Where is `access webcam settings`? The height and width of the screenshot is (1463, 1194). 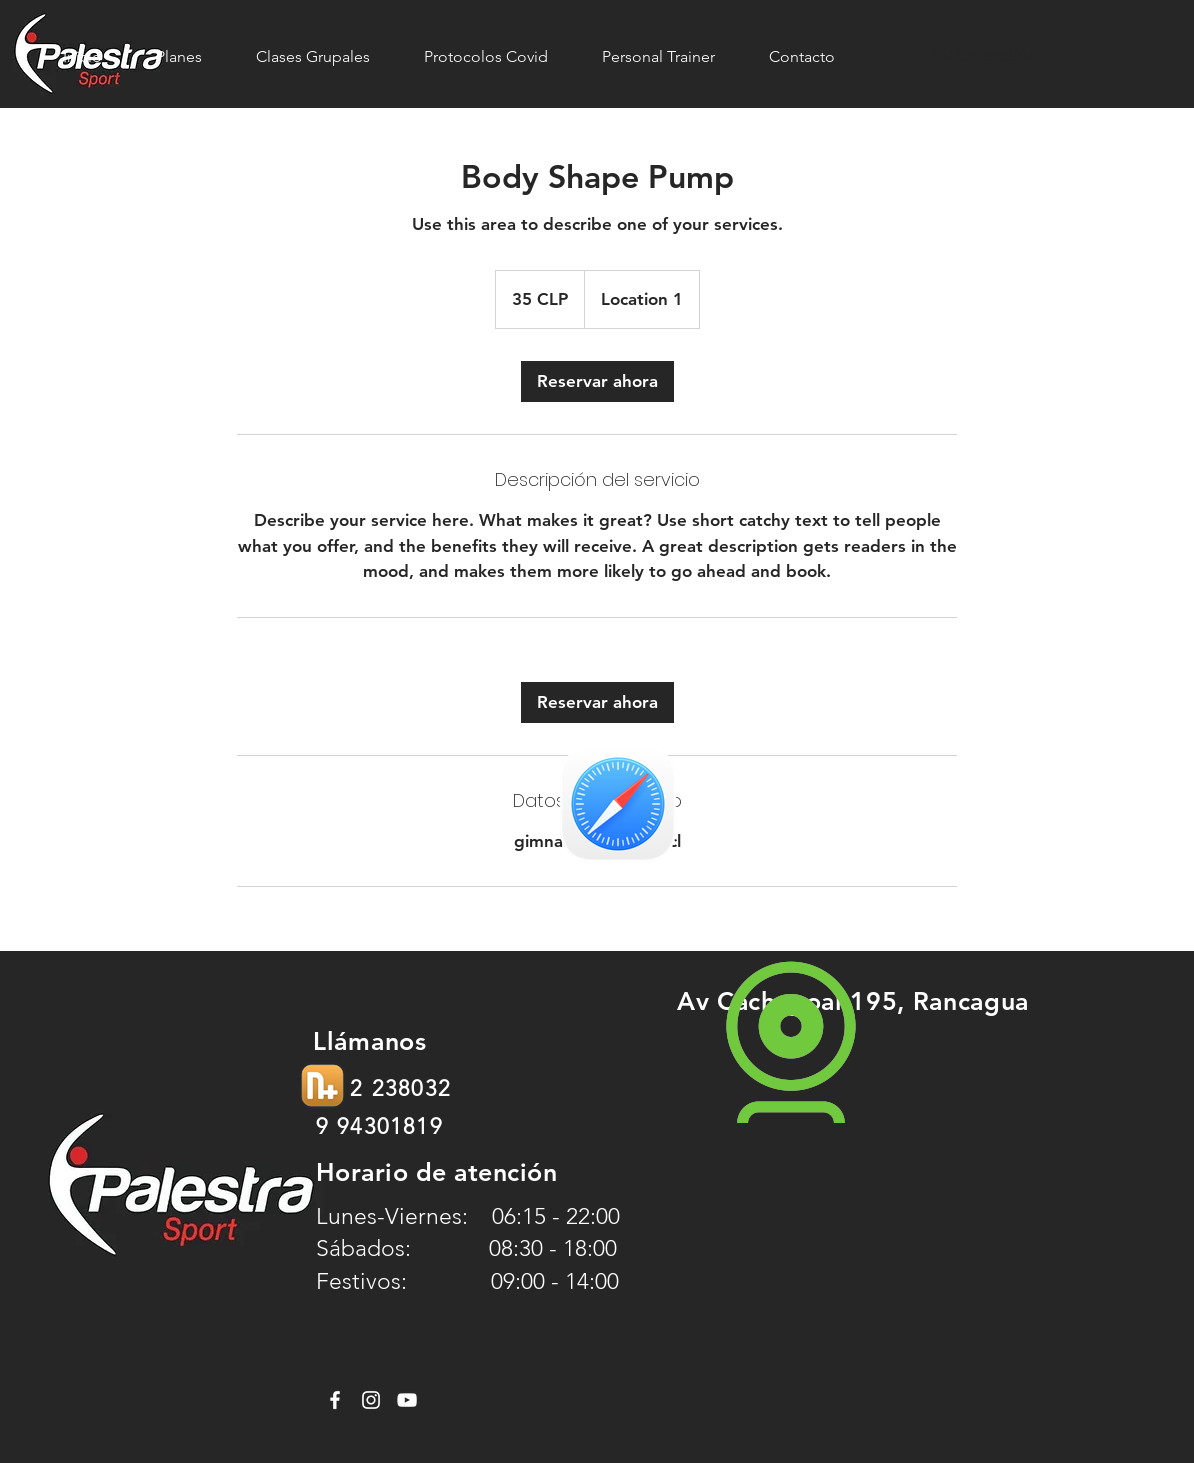 access webcam settings is located at coordinates (791, 1037).